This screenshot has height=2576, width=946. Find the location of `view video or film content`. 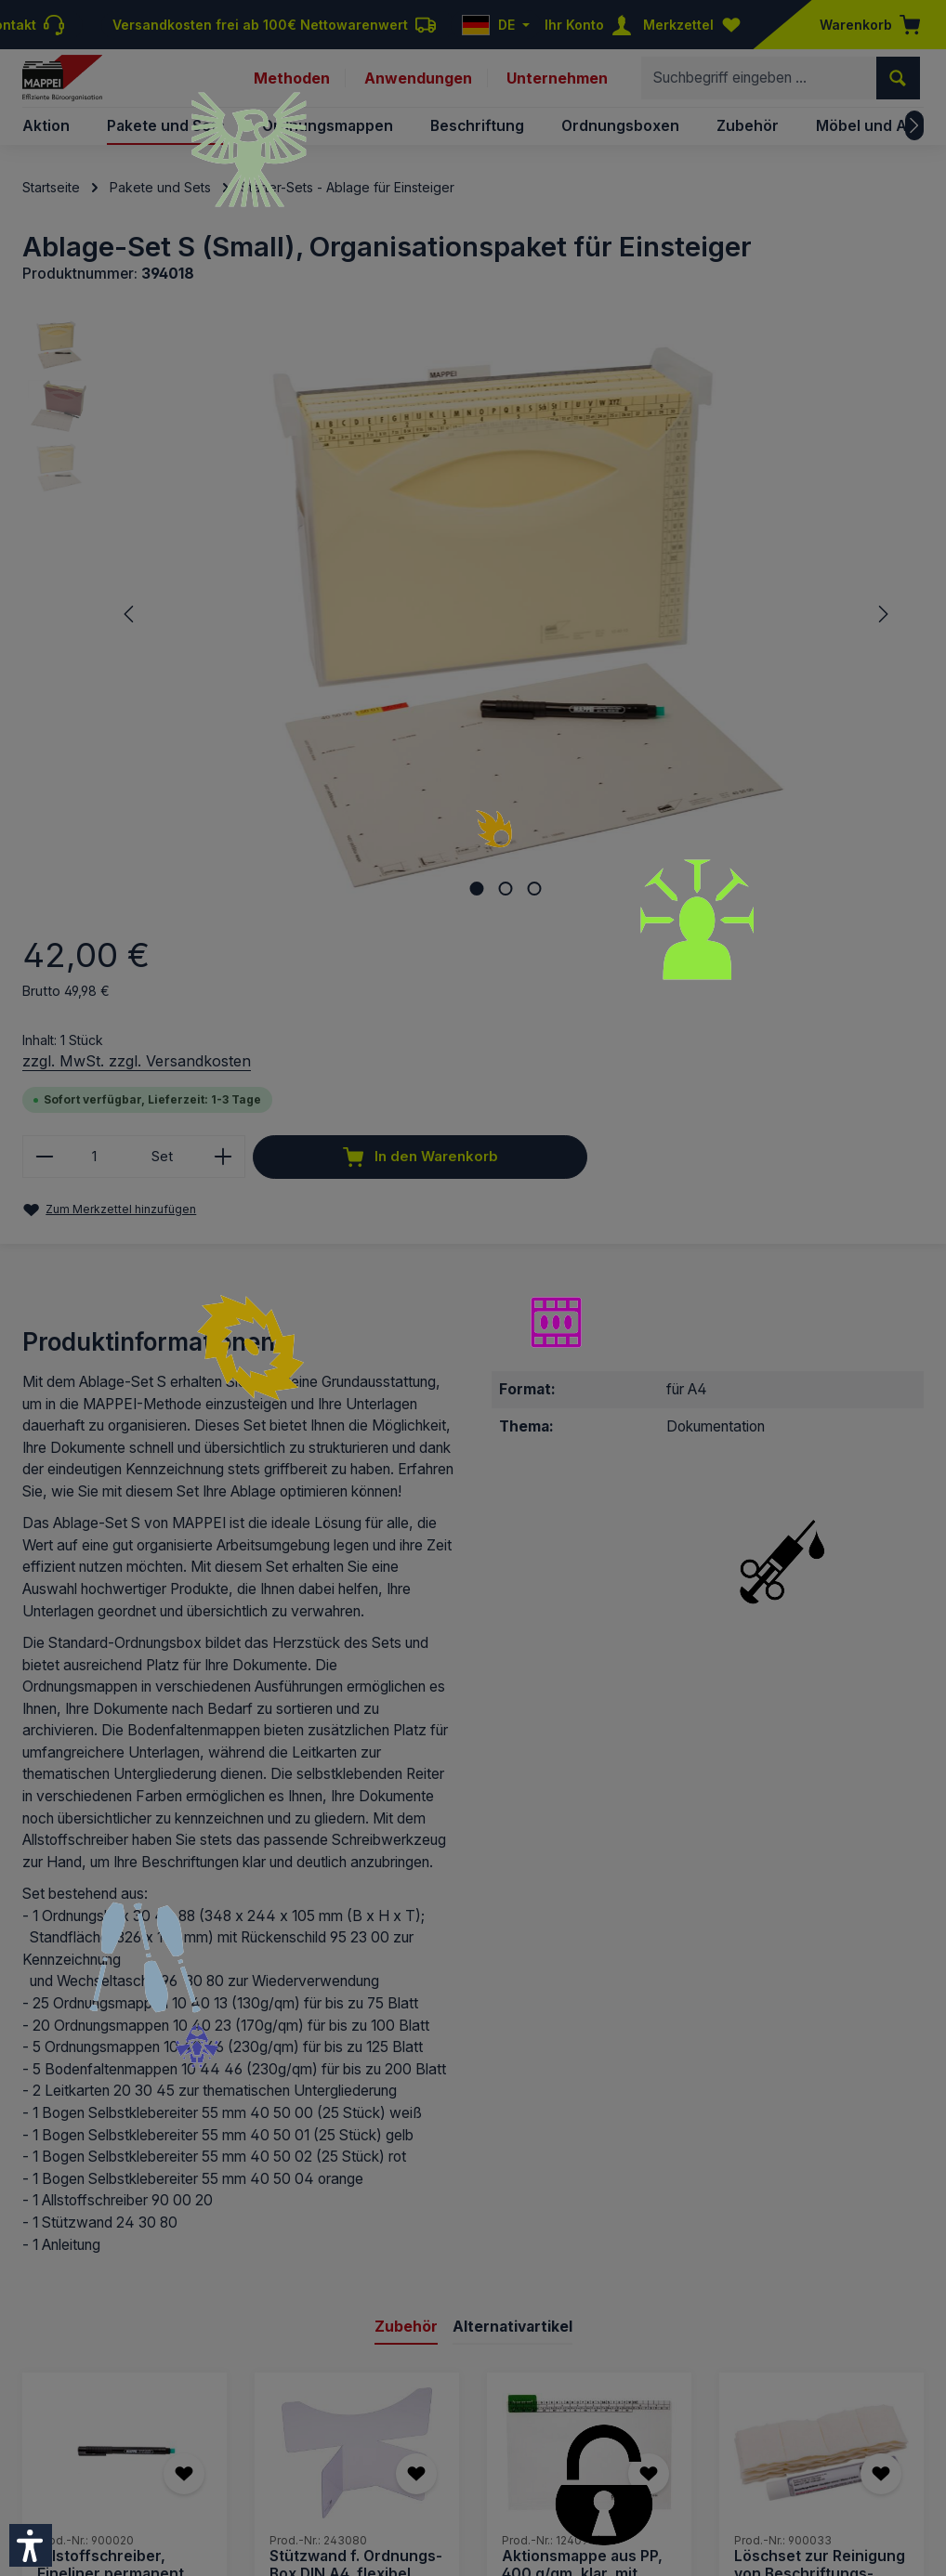

view video or film content is located at coordinates (556, 1322).